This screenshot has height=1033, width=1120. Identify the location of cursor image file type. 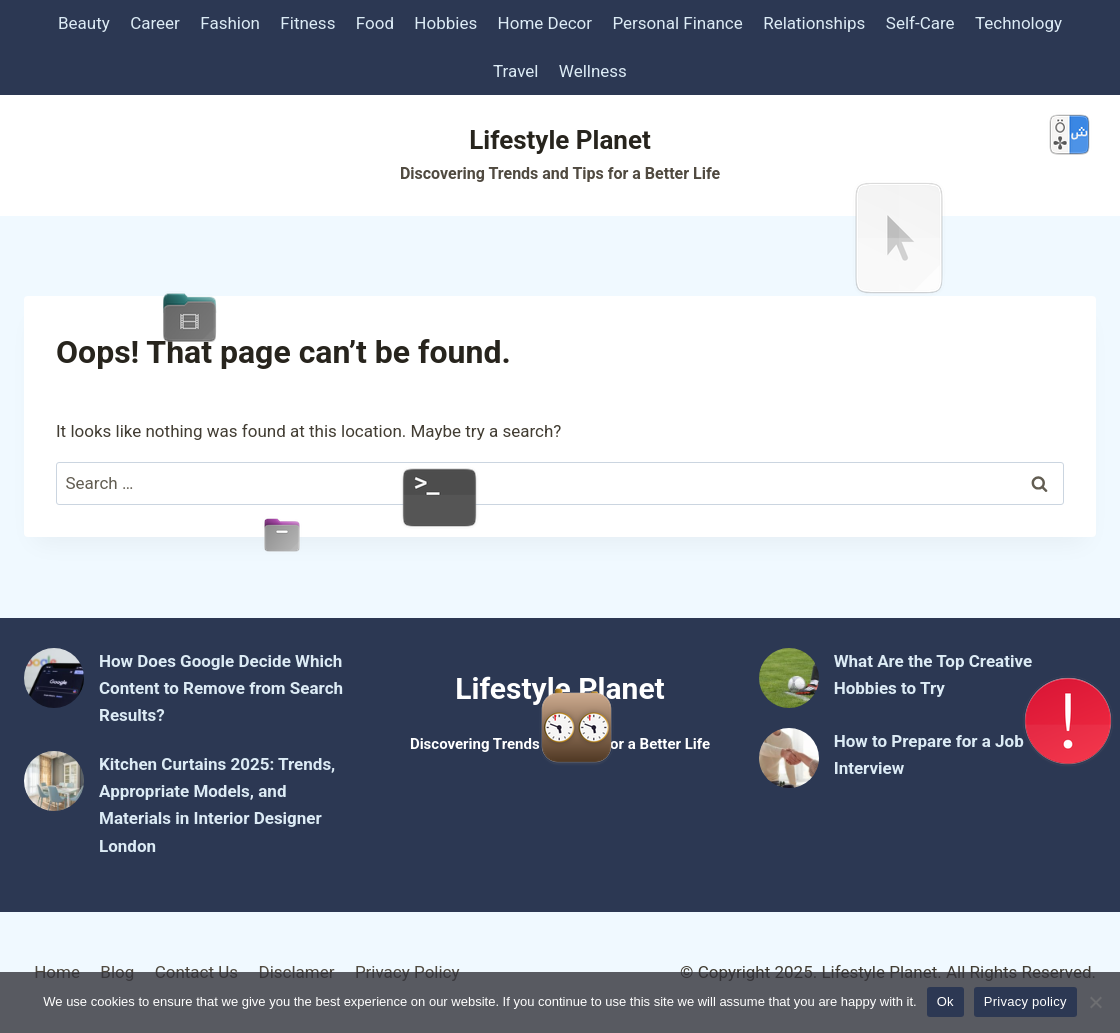
(899, 238).